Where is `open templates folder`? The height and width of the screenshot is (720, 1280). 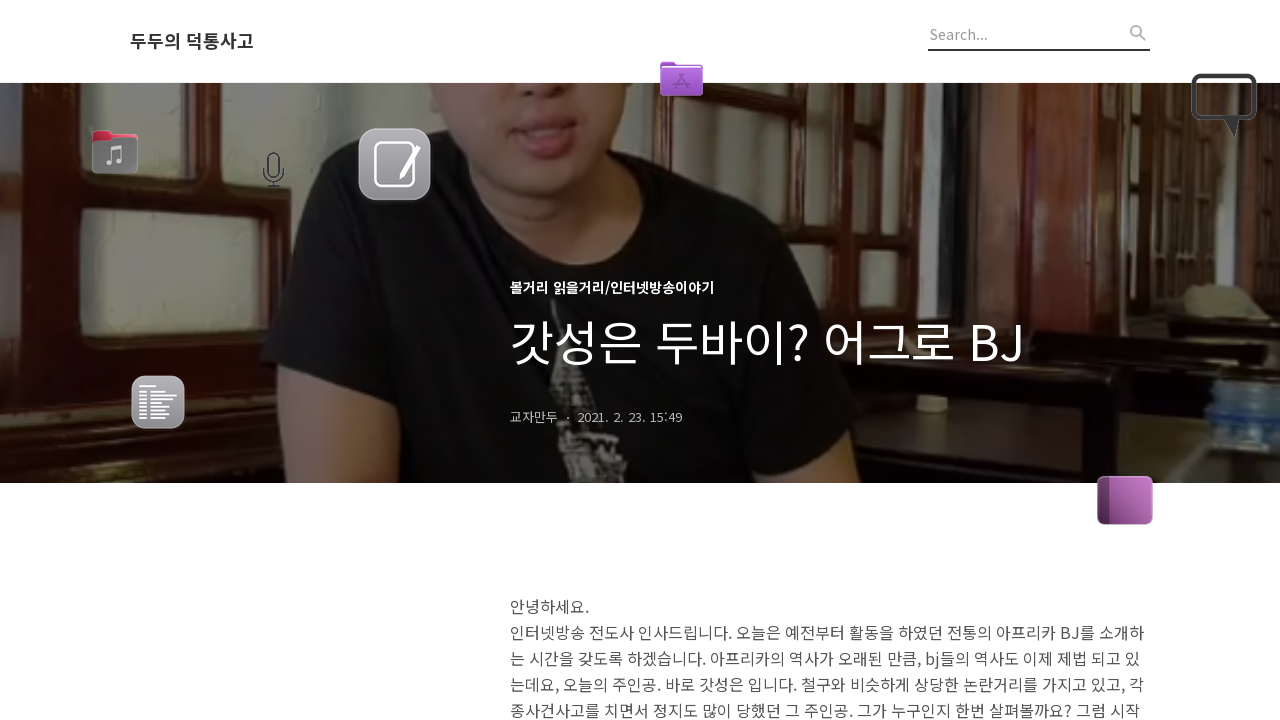 open templates folder is located at coordinates (681, 78).